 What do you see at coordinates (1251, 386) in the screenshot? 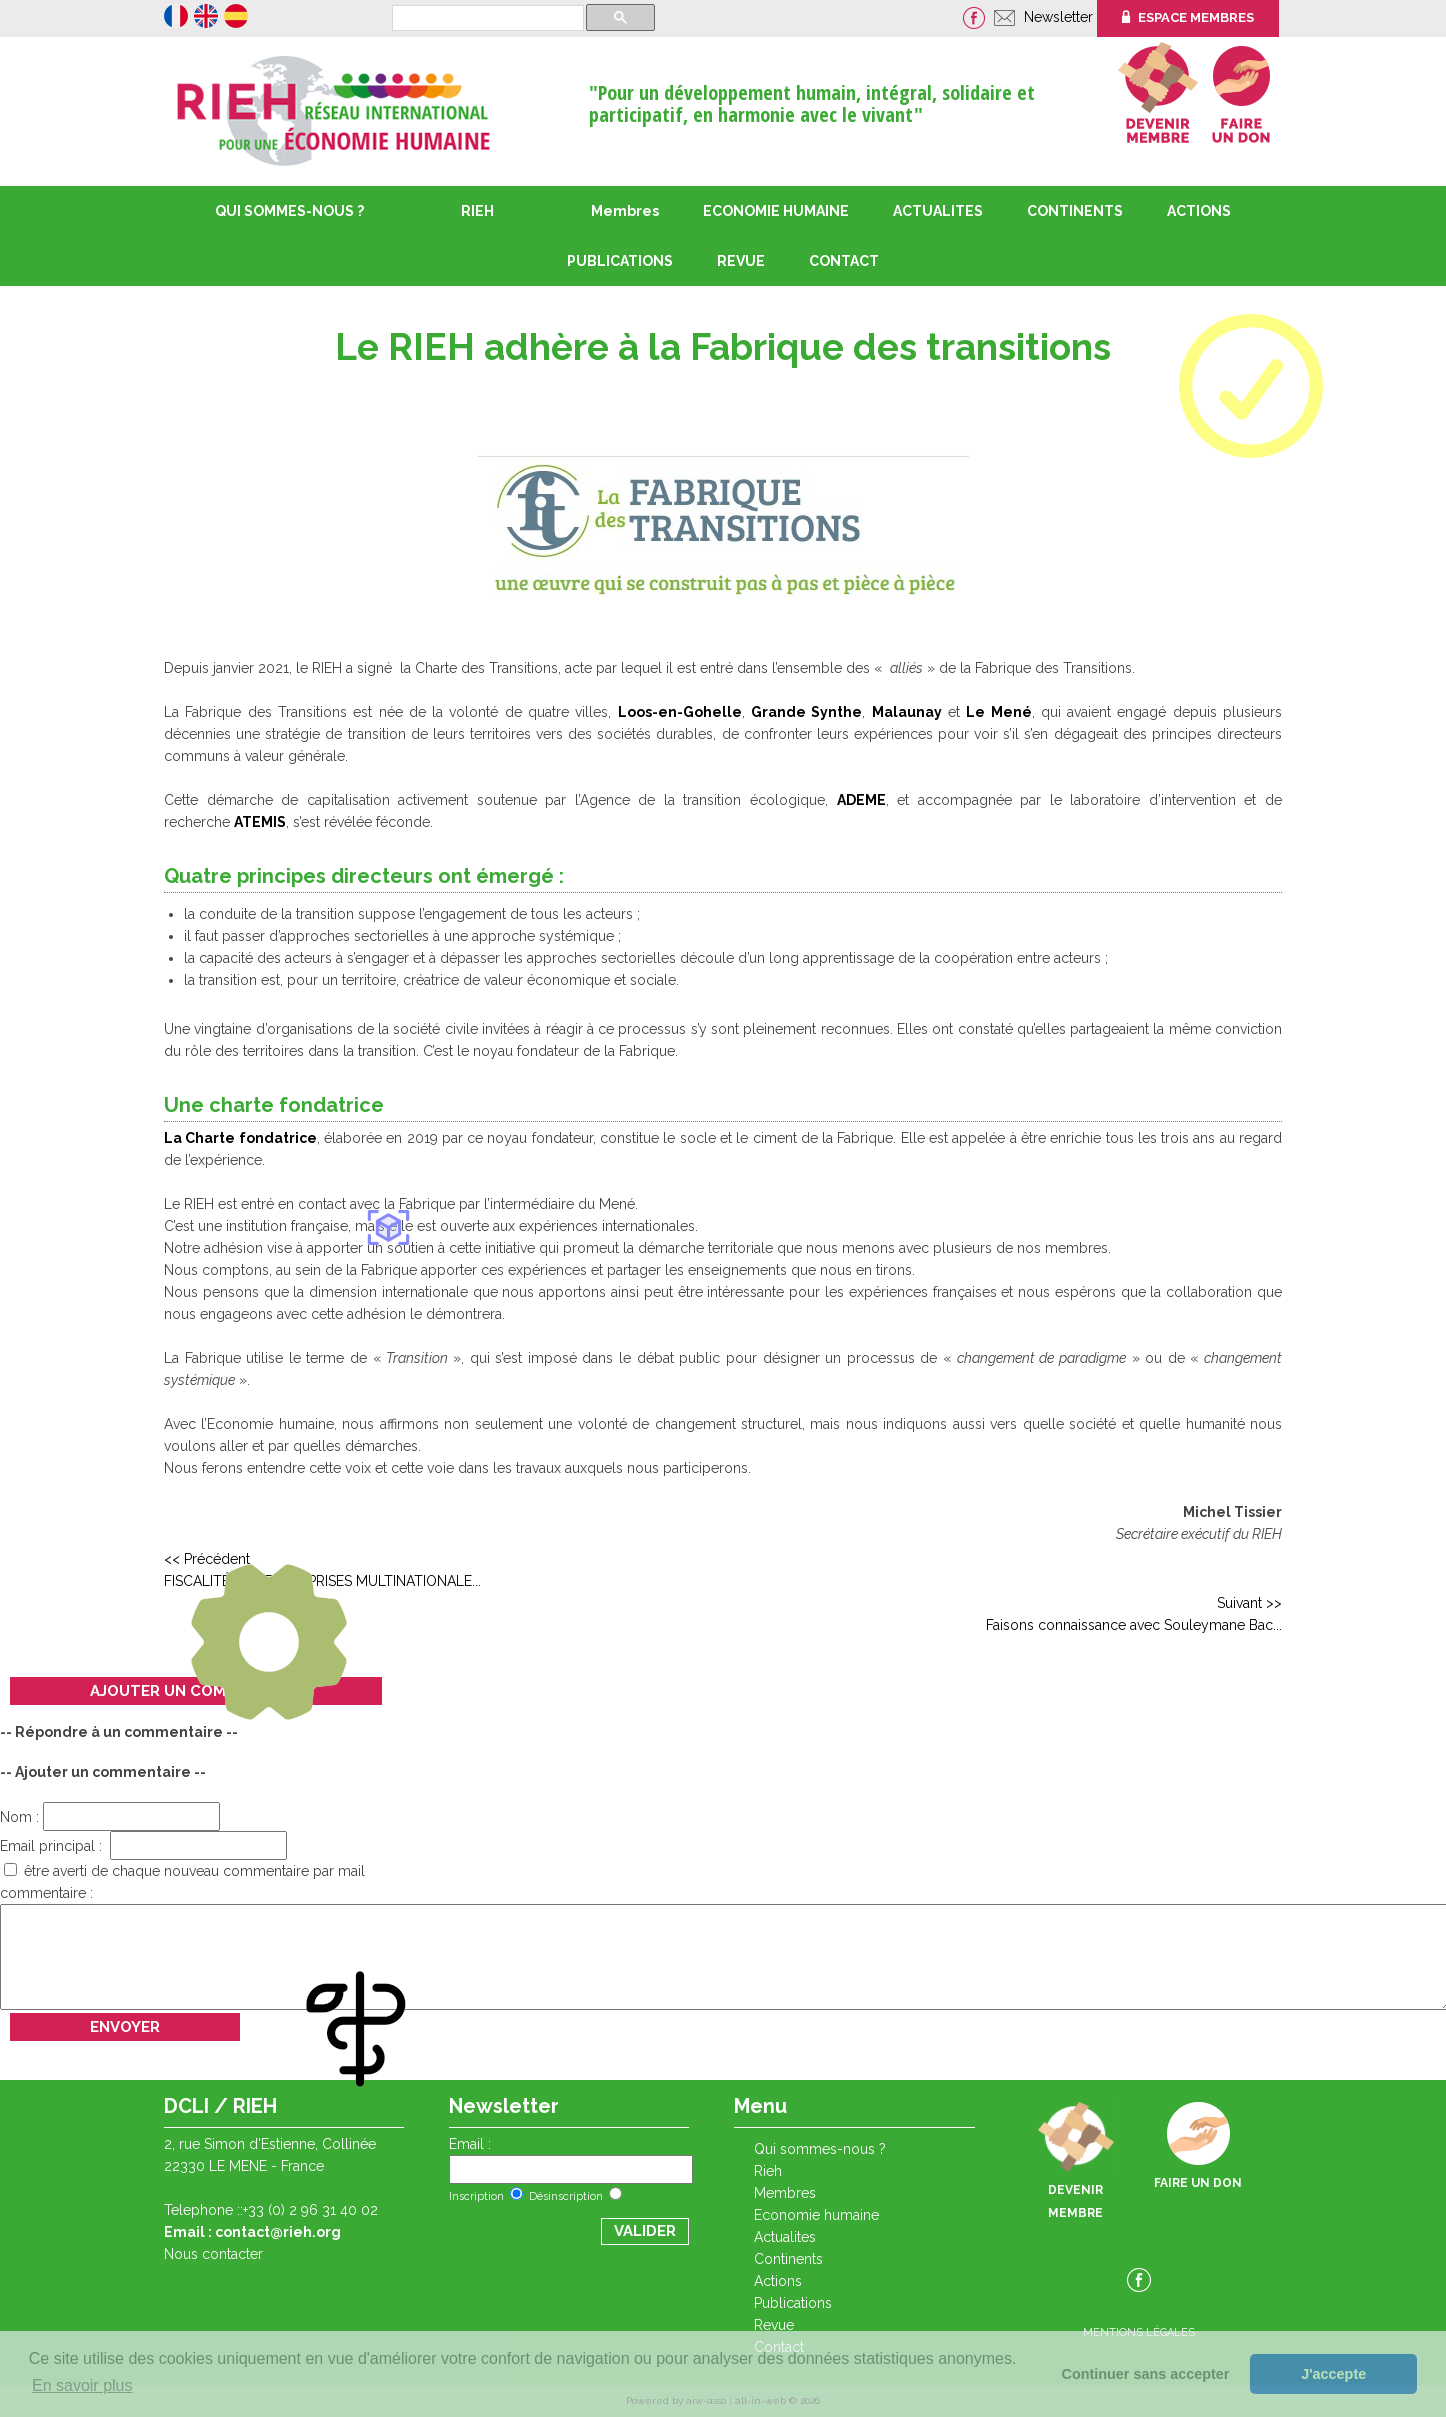
I see `confirms a completed action or task` at bounding box center [1251, 386].